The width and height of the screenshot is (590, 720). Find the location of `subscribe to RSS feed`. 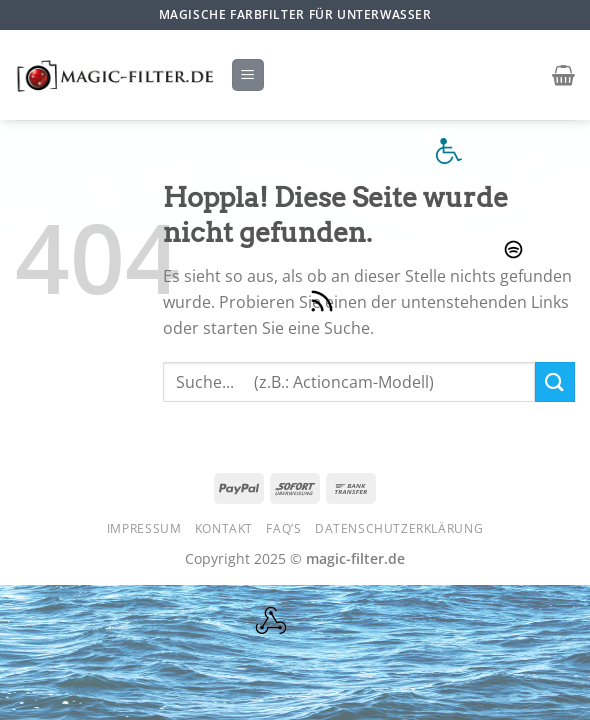

subscribe to RSS feed is located at coordinates (322, 301).